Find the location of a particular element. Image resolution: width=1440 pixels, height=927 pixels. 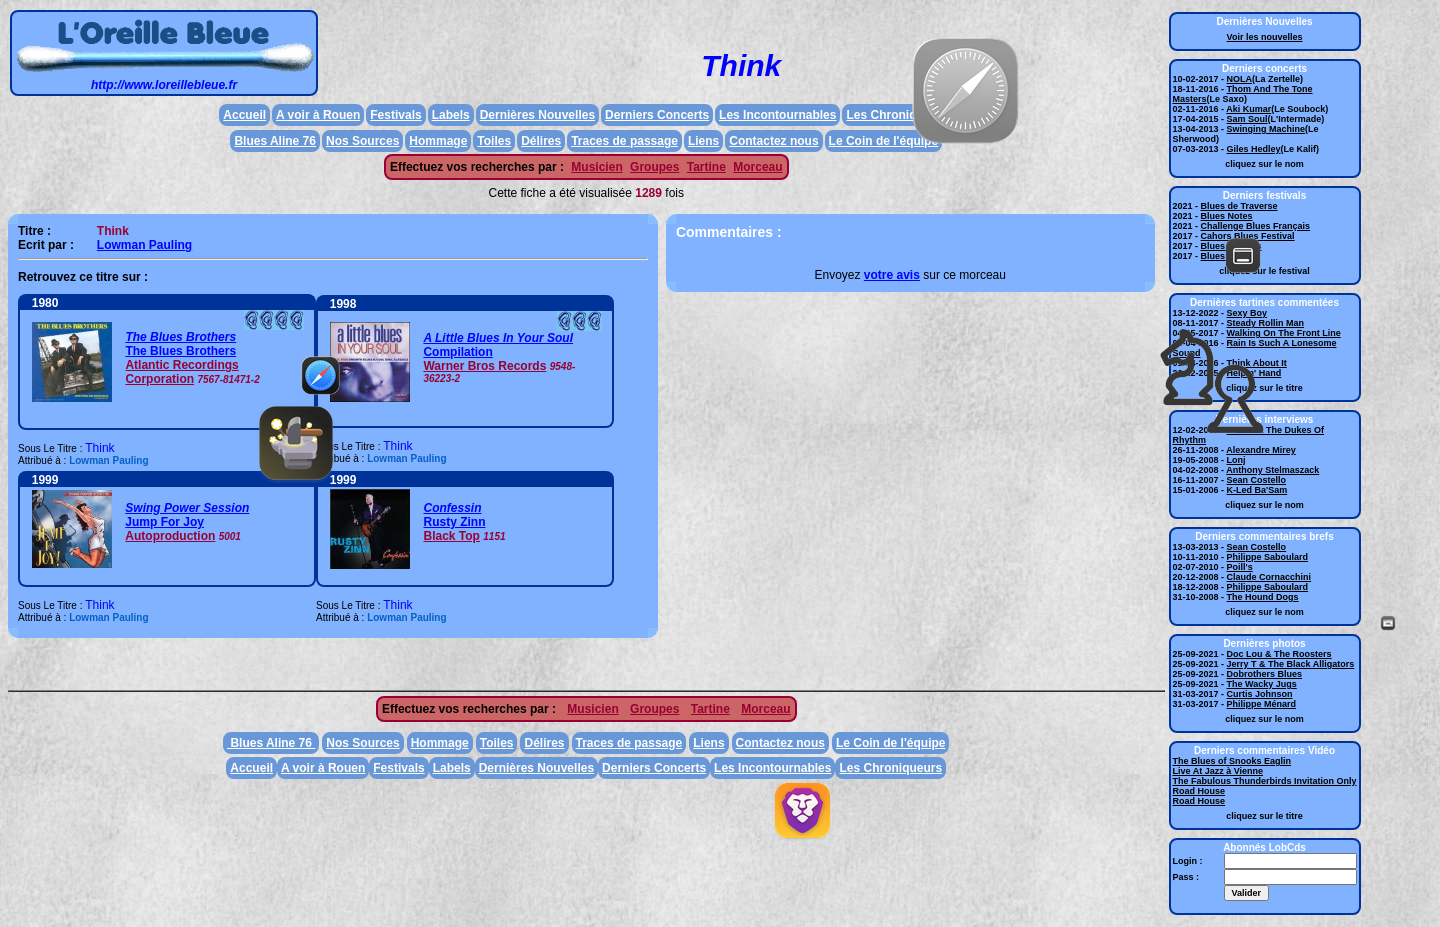

open forge sparks app for git forge notifications is located at coordinates (296, 443).